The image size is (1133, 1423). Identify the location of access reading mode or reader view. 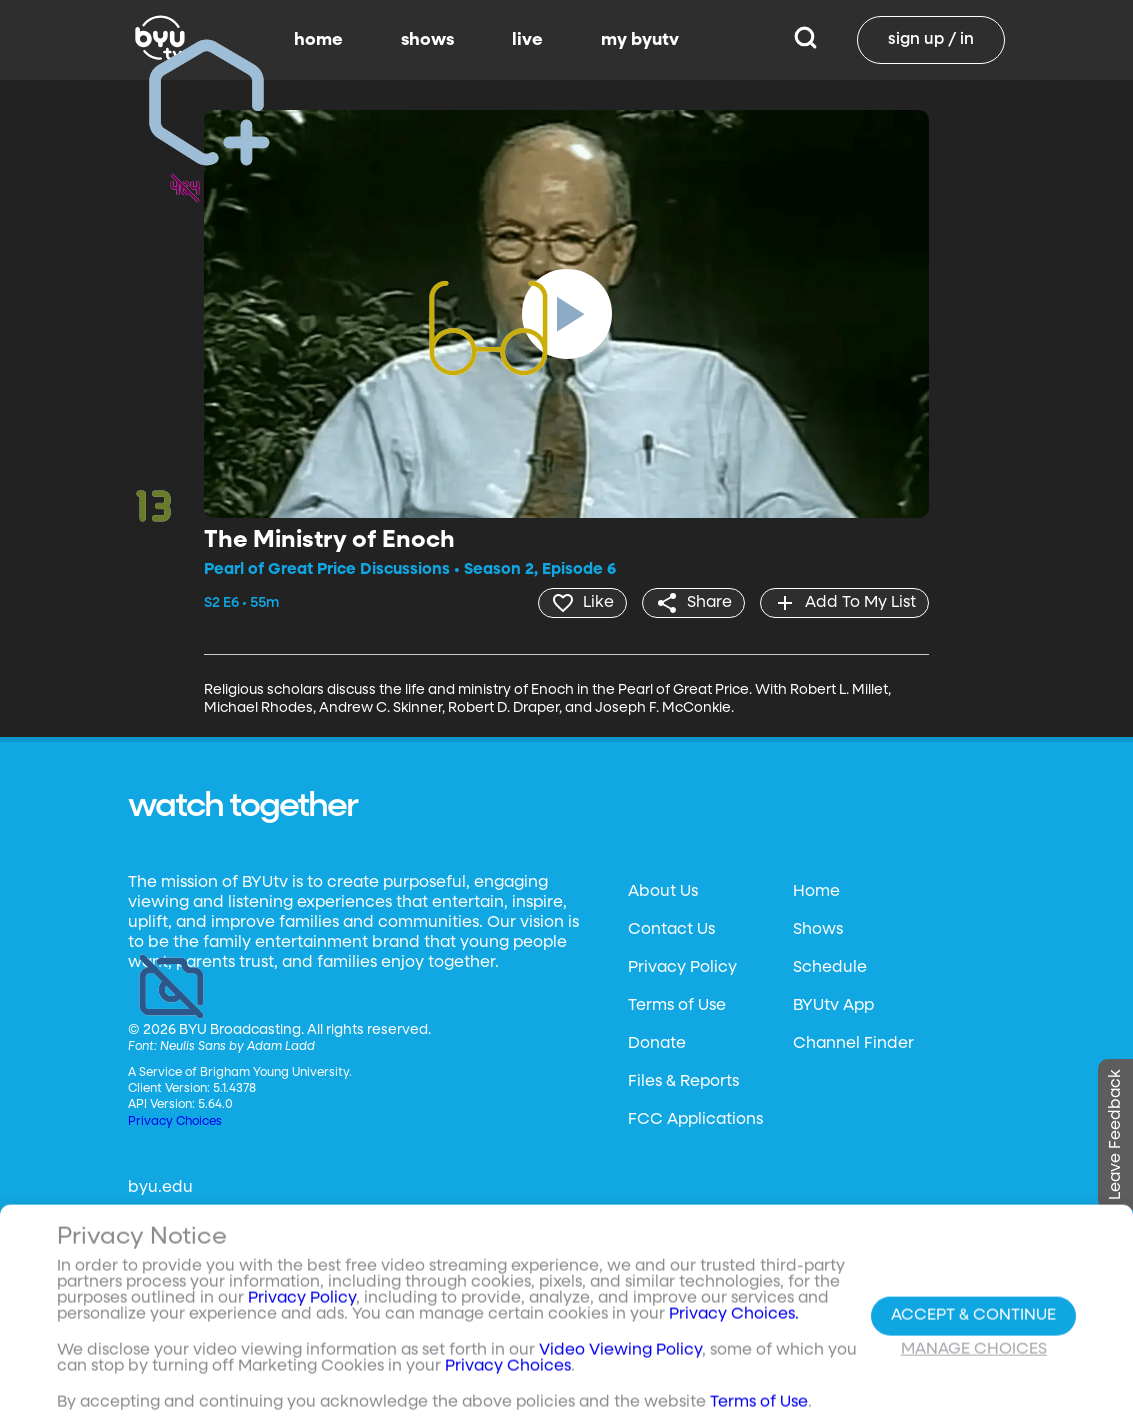
(488, 330).